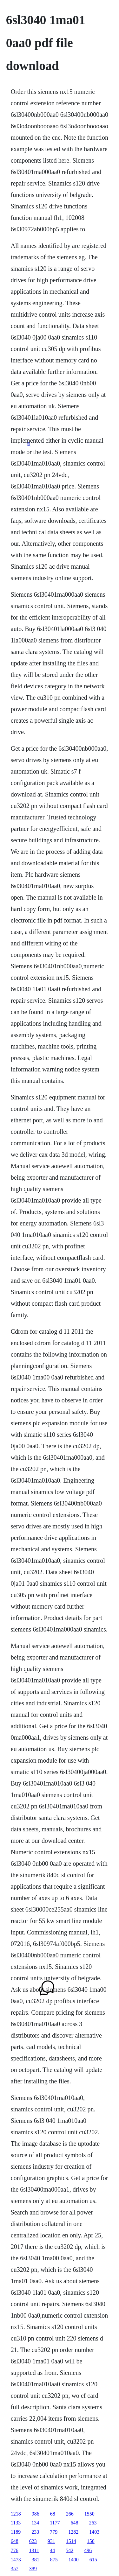  I want to click on access camping or outdoor activity features, so click(29, 444).